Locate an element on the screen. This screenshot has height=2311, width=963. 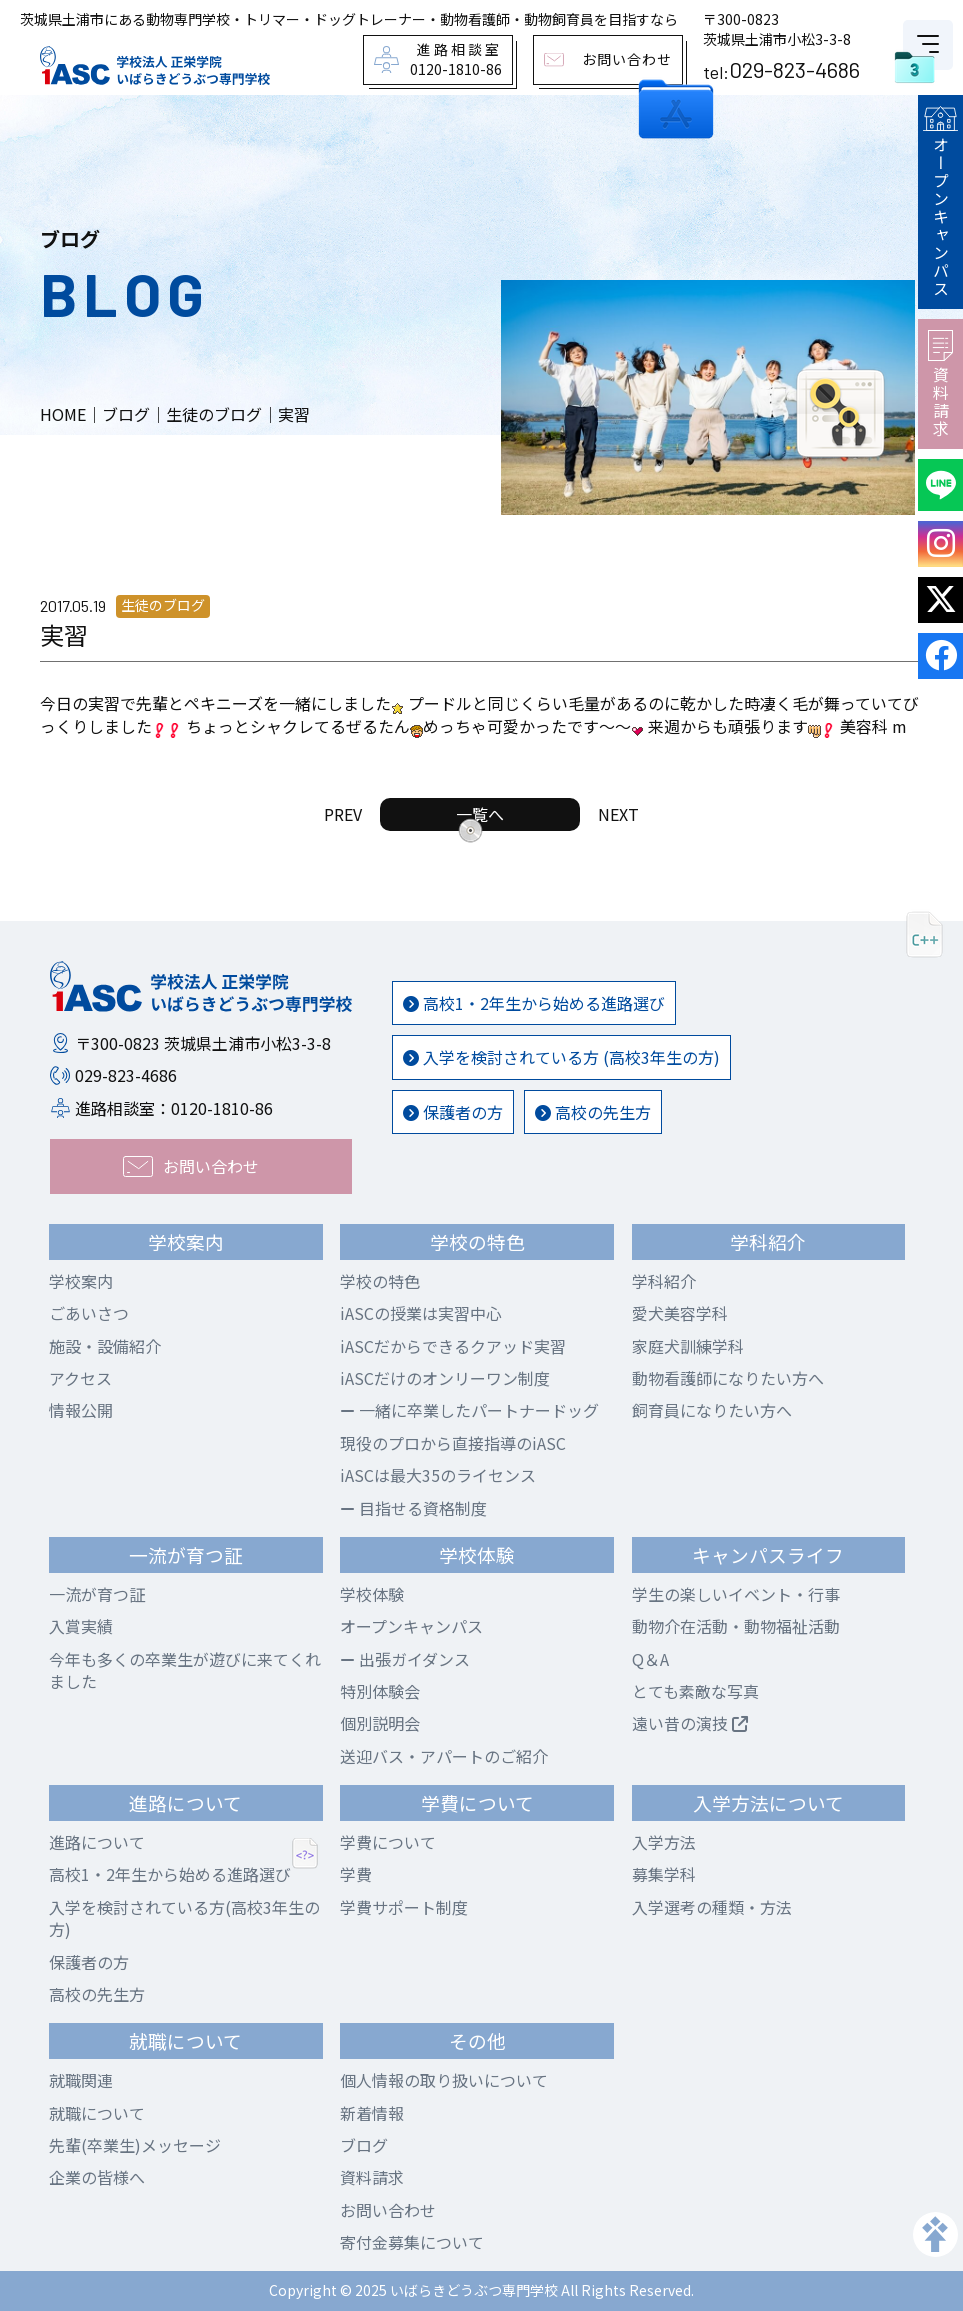
open GNOME Builder development environment is located at coordinates (840, 413).